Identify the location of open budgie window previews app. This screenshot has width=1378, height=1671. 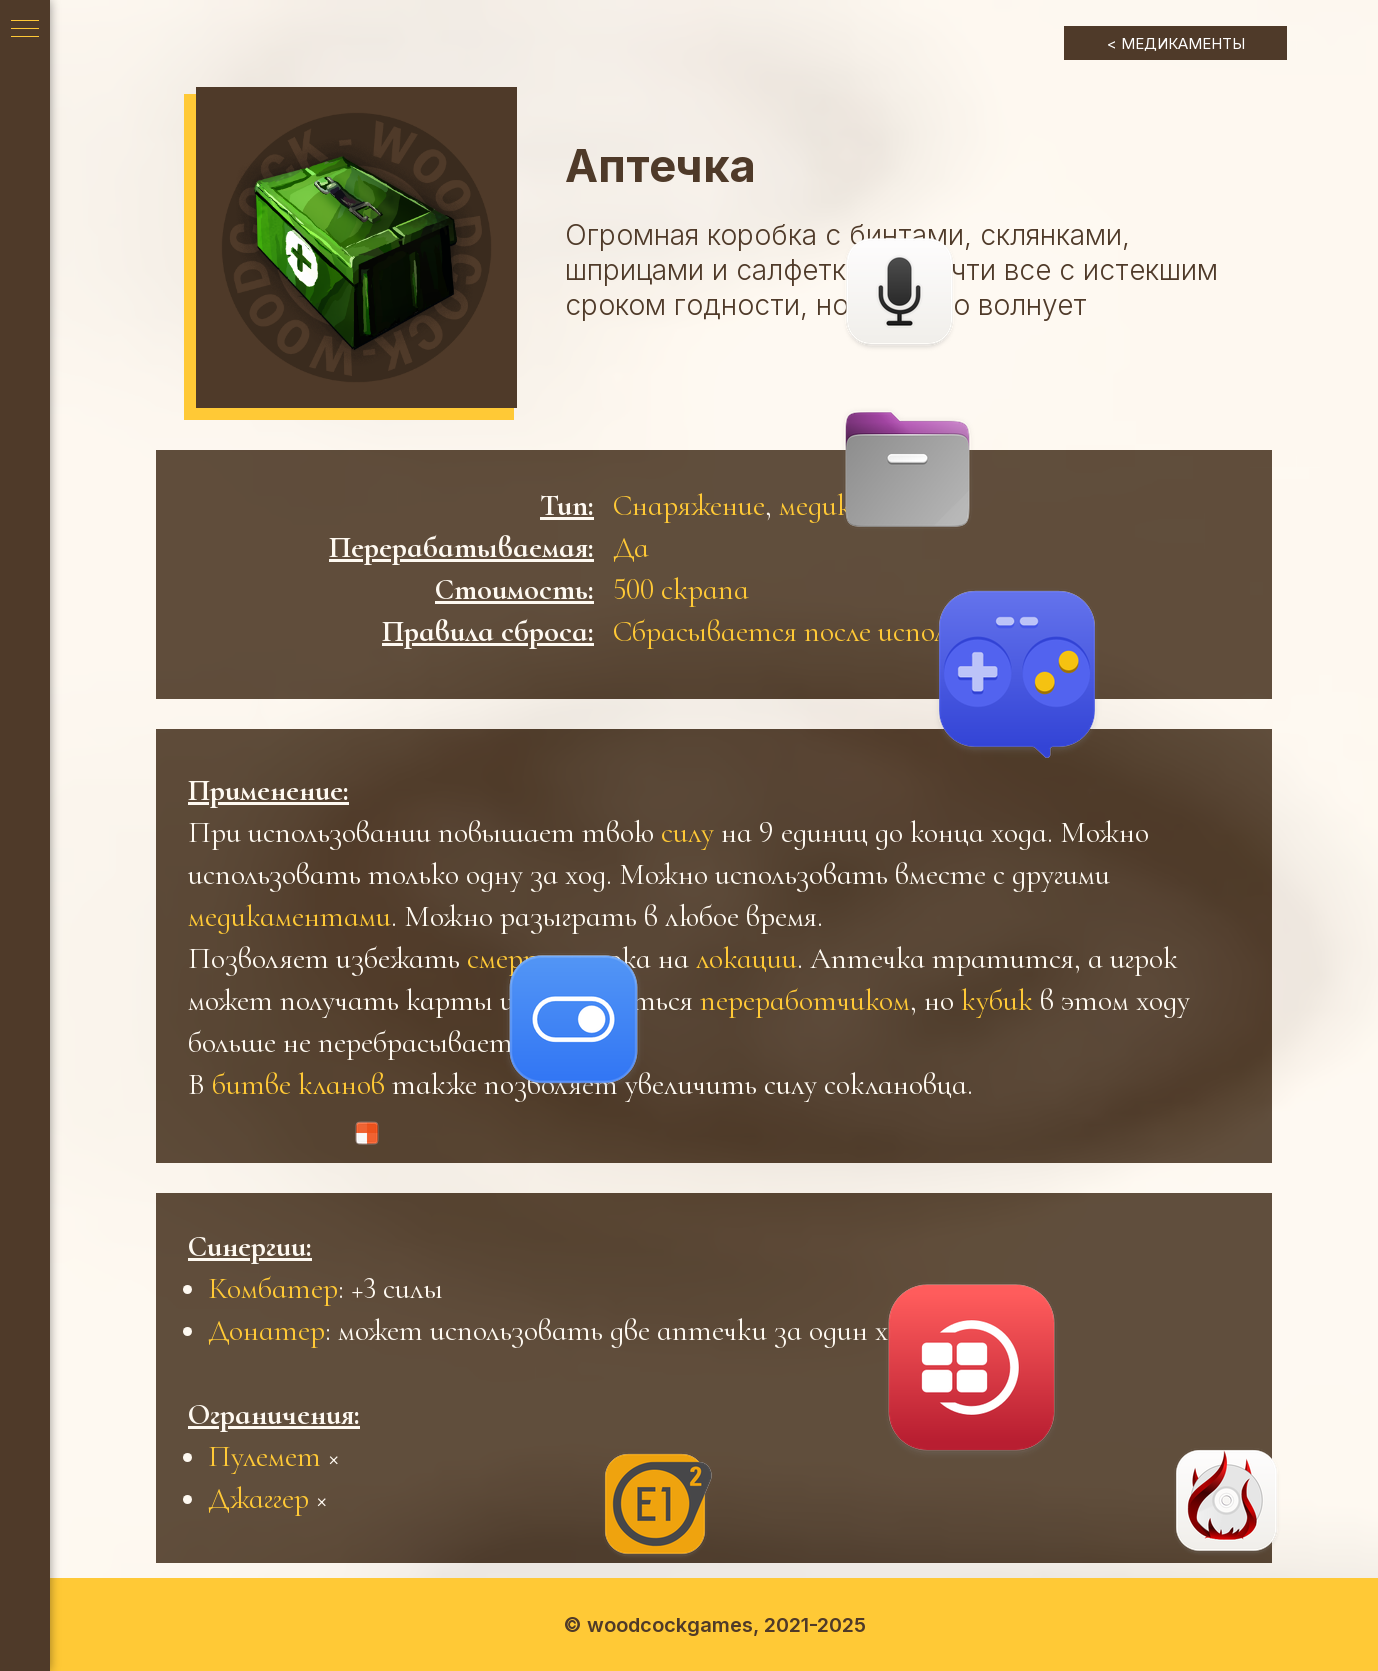
(971, 1367).